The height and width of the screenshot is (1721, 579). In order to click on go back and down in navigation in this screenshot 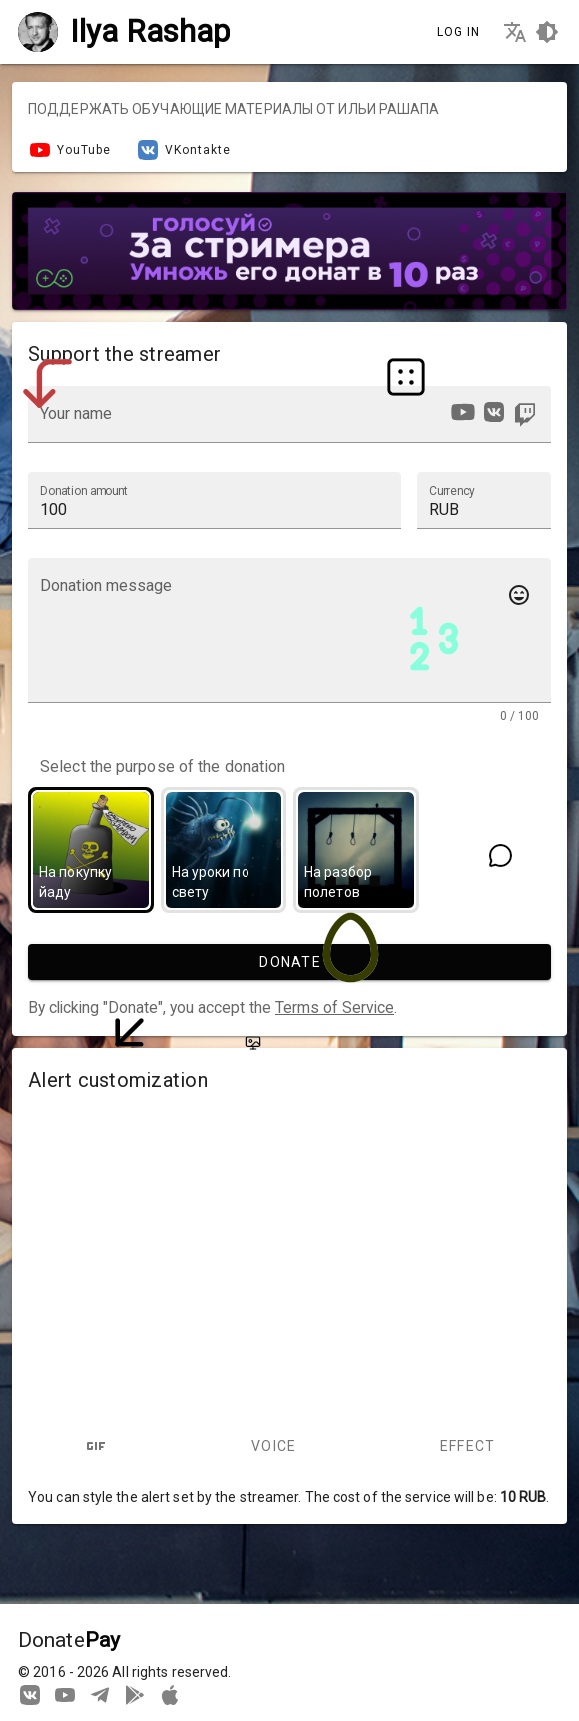, I will do `click(47, 383)`.